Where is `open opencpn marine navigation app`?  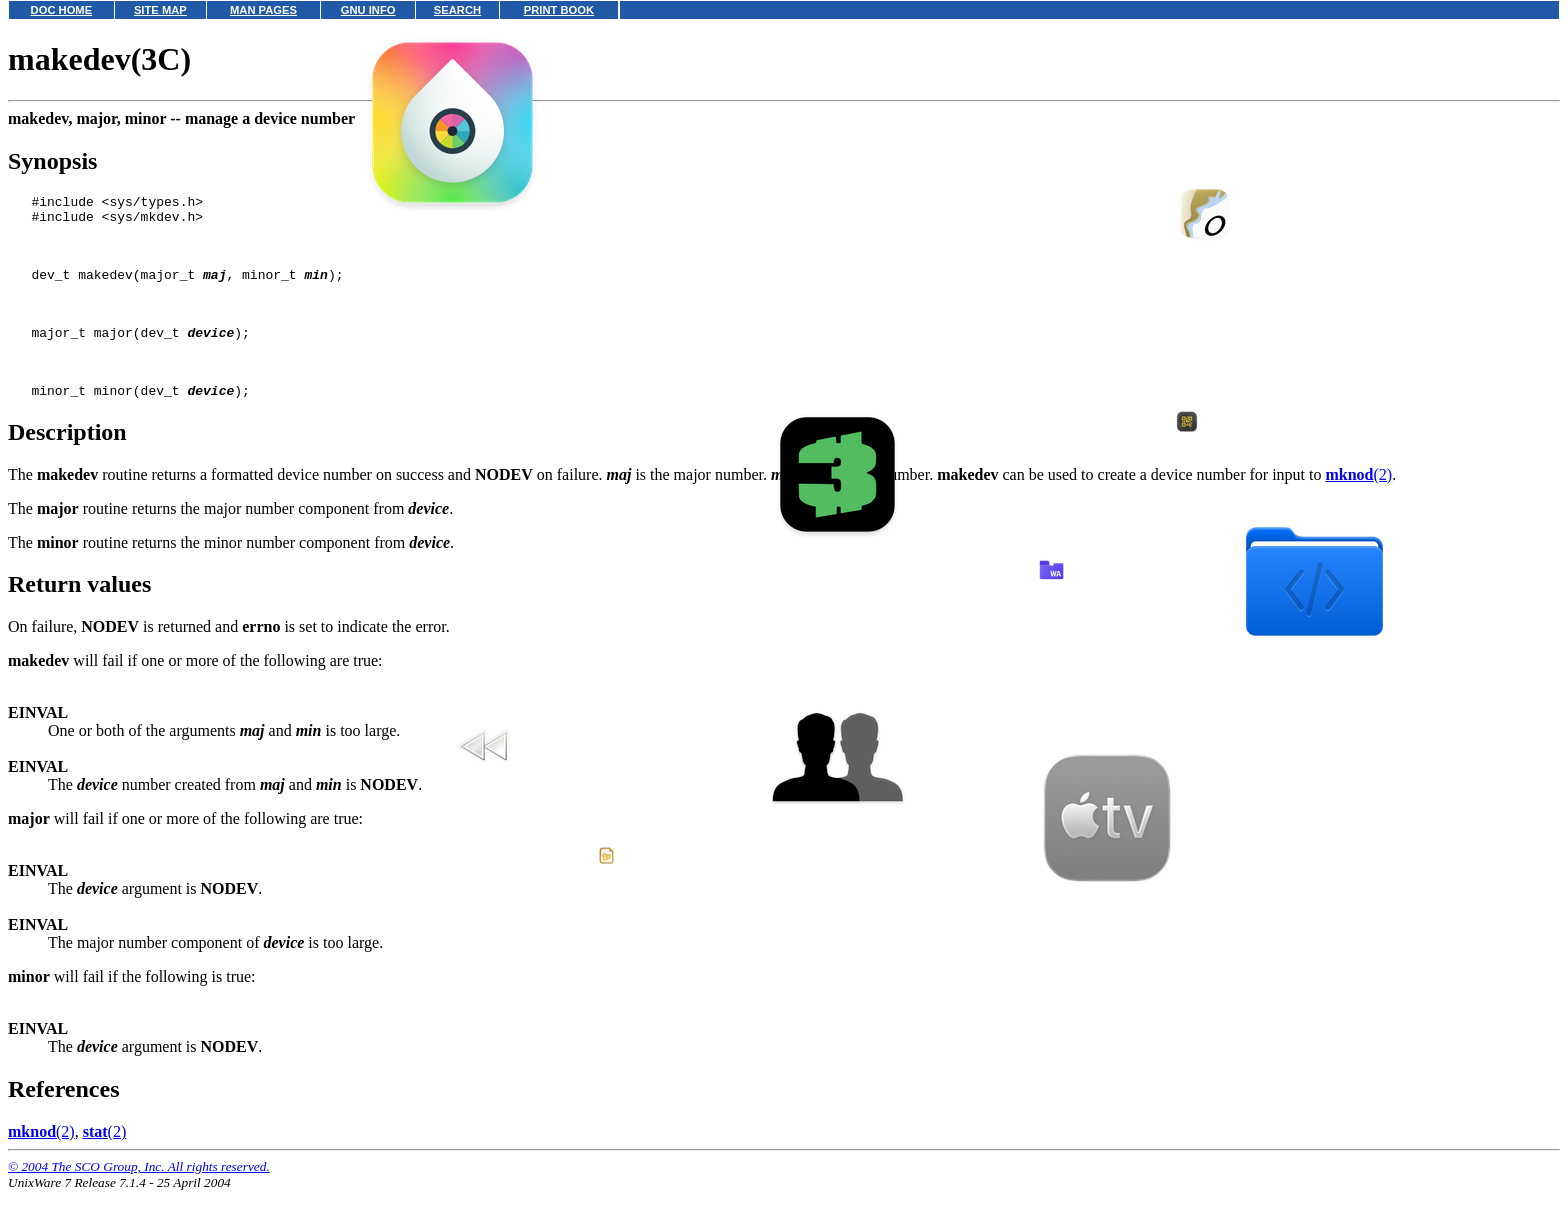 open opencpn marine navigation app is located at coordinates (1204, 213).